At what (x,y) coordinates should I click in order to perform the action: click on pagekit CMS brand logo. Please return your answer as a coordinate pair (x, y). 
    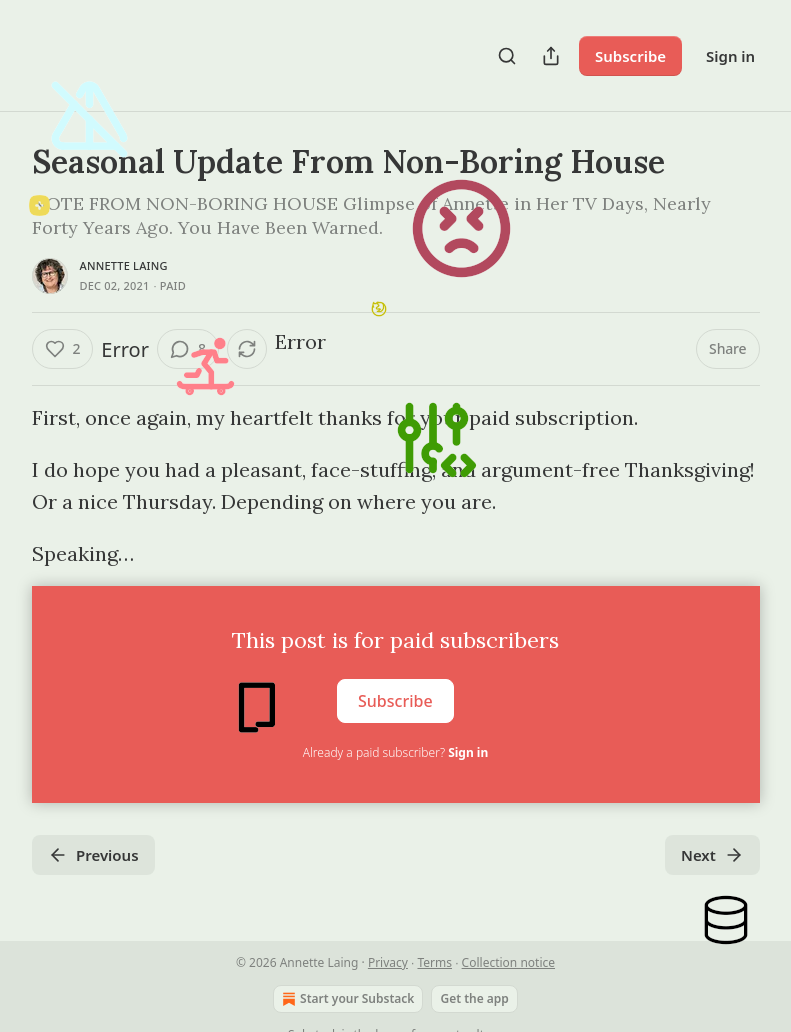
    Looking at the image, I should click on (255, 707).